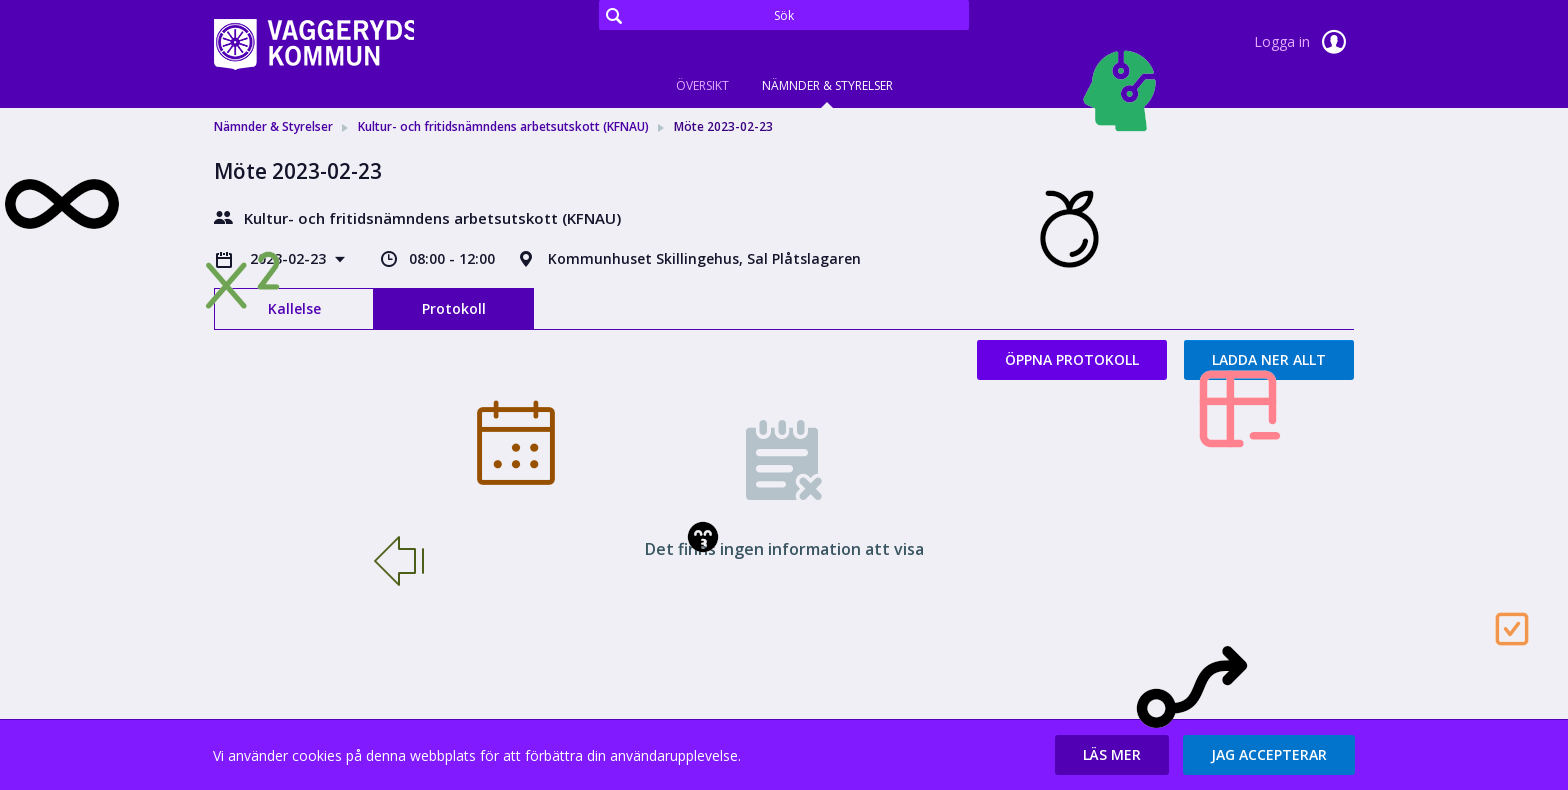 The width and height of the screenshot is (1568, 790). What do you see at coordinates (1121, 91) in the screenshot?
I see `access AI or machine learning features` at bounding box center [1121, 91].